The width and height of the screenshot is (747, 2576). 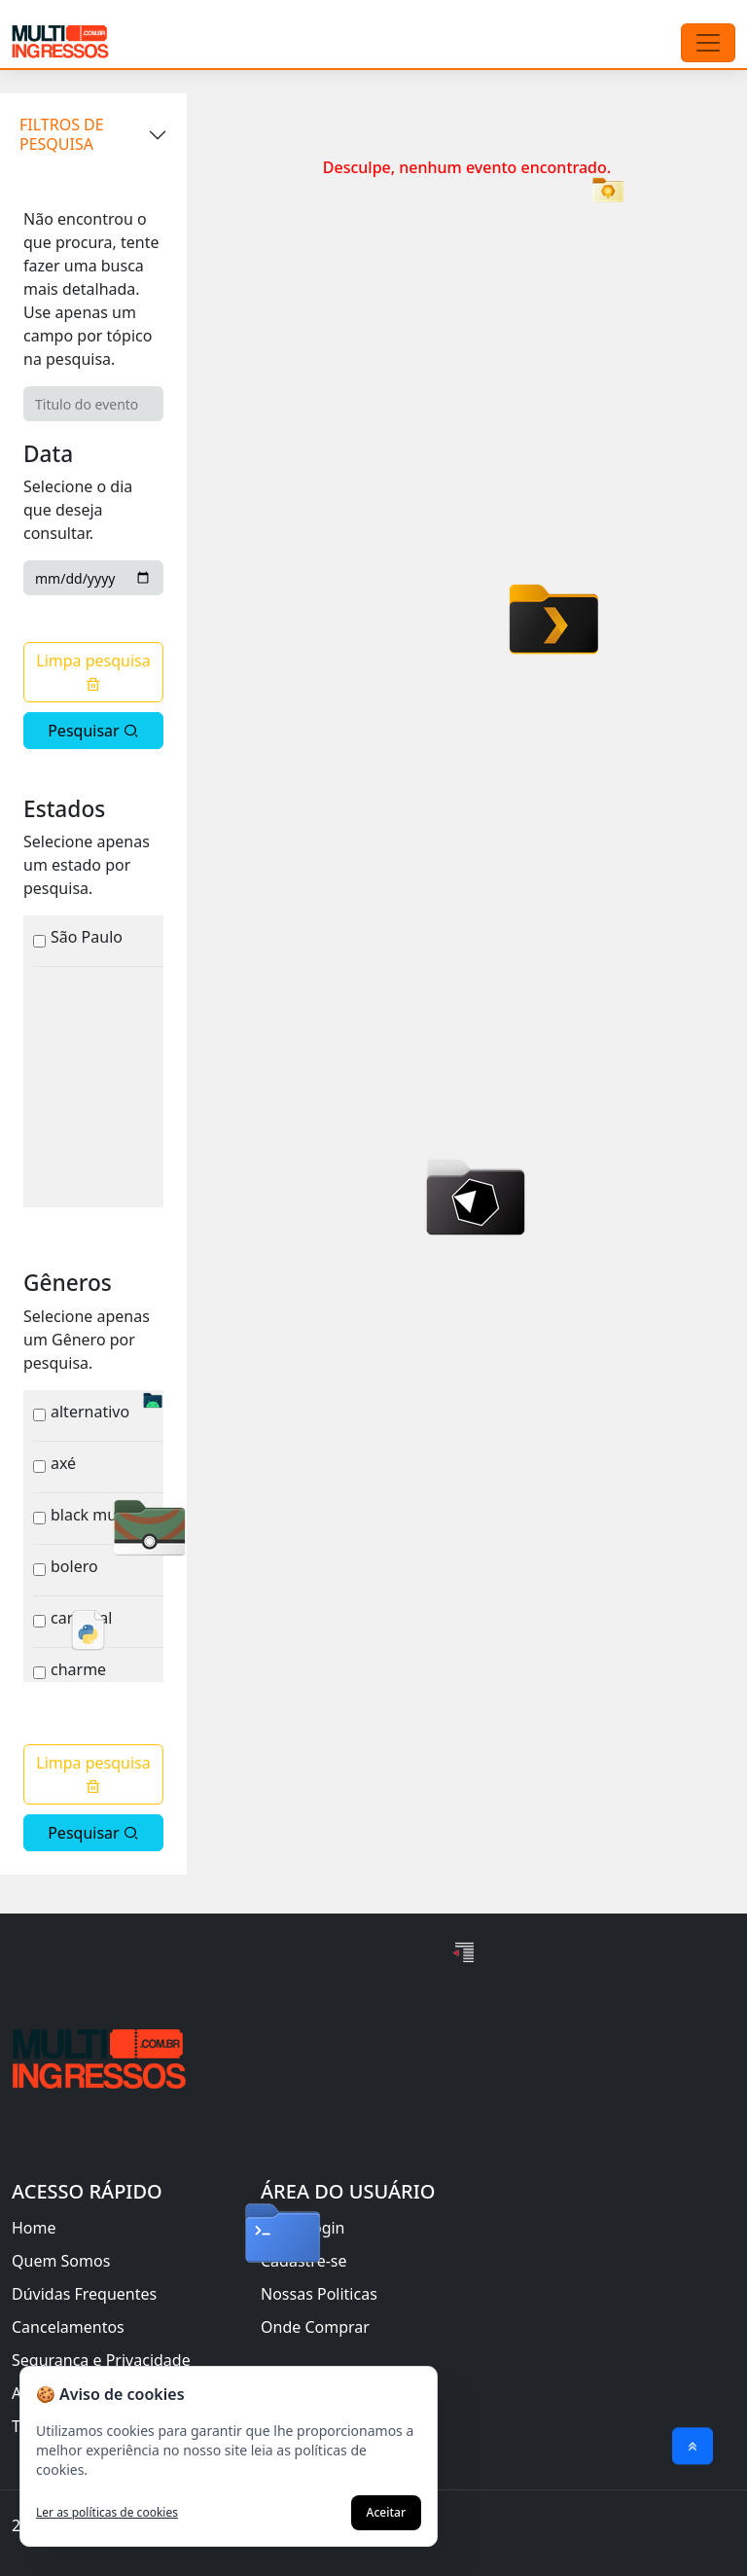 I want to click on open plex media server files, so click(x=553, y=622).